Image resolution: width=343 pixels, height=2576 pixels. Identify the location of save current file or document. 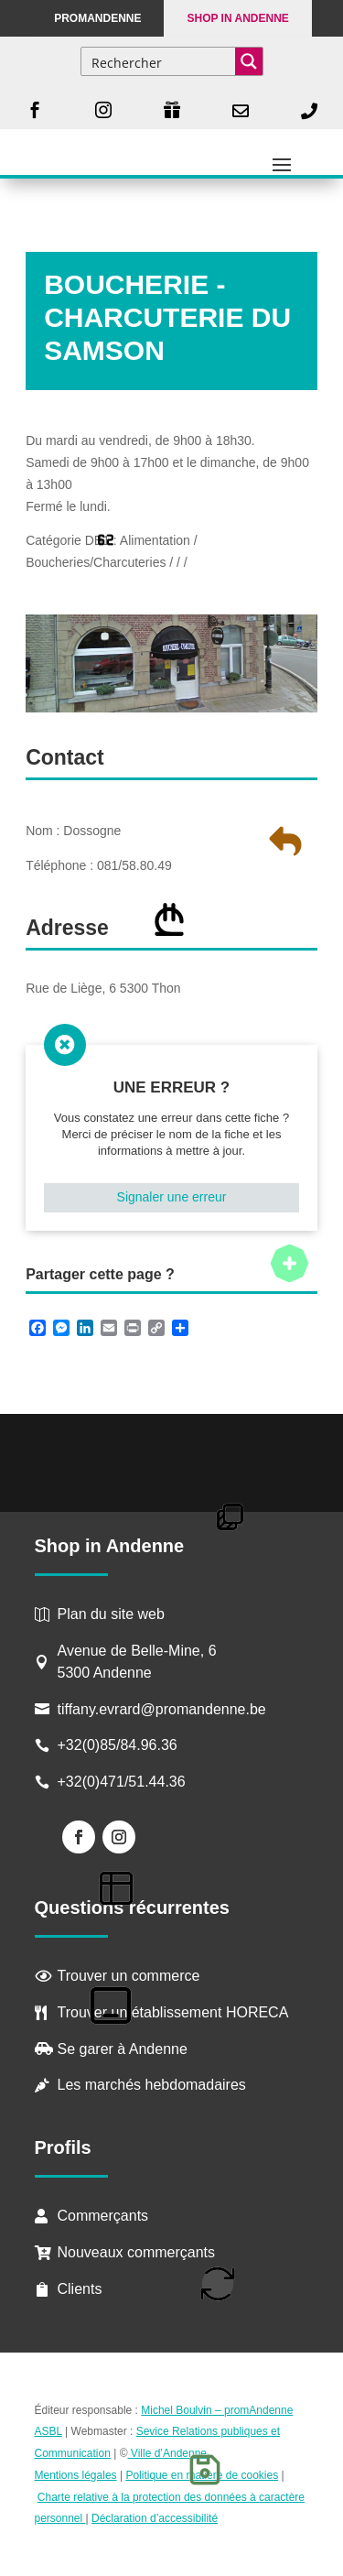
(205, 2470).